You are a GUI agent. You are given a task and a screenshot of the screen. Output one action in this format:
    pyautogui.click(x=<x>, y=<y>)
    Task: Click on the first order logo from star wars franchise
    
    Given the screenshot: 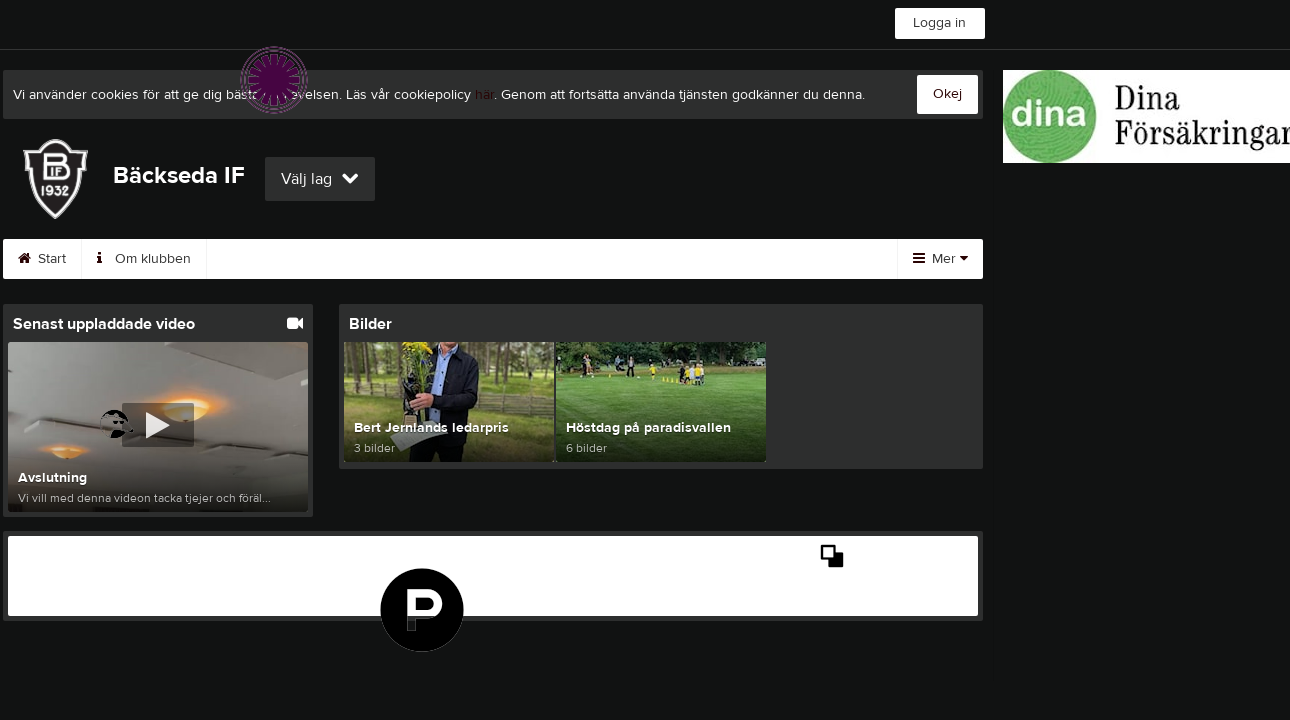 What is the action you would take?
    pyautogui.click(x=274, y=80)
    